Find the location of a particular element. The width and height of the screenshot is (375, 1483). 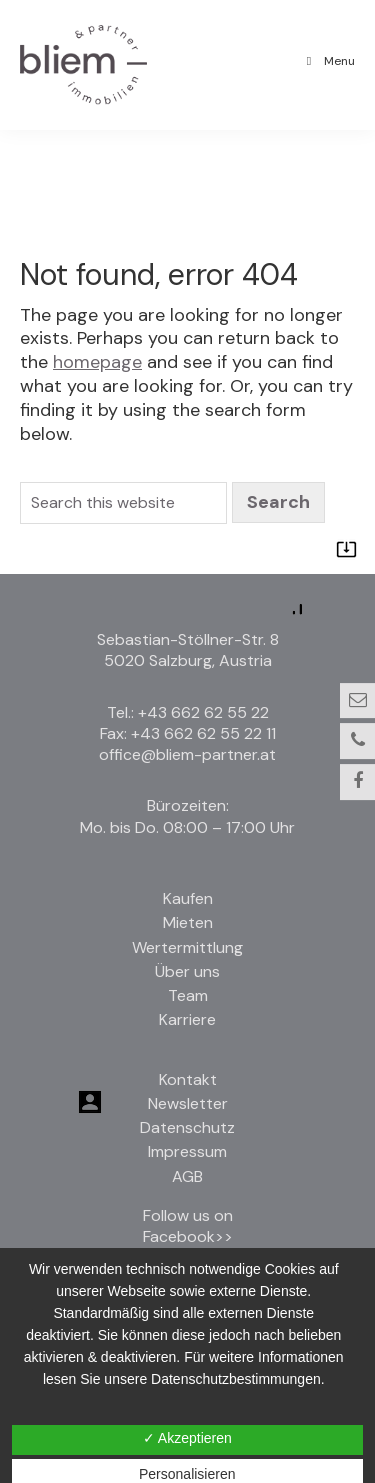

view your account profile is located at coordinates (90, 1102).